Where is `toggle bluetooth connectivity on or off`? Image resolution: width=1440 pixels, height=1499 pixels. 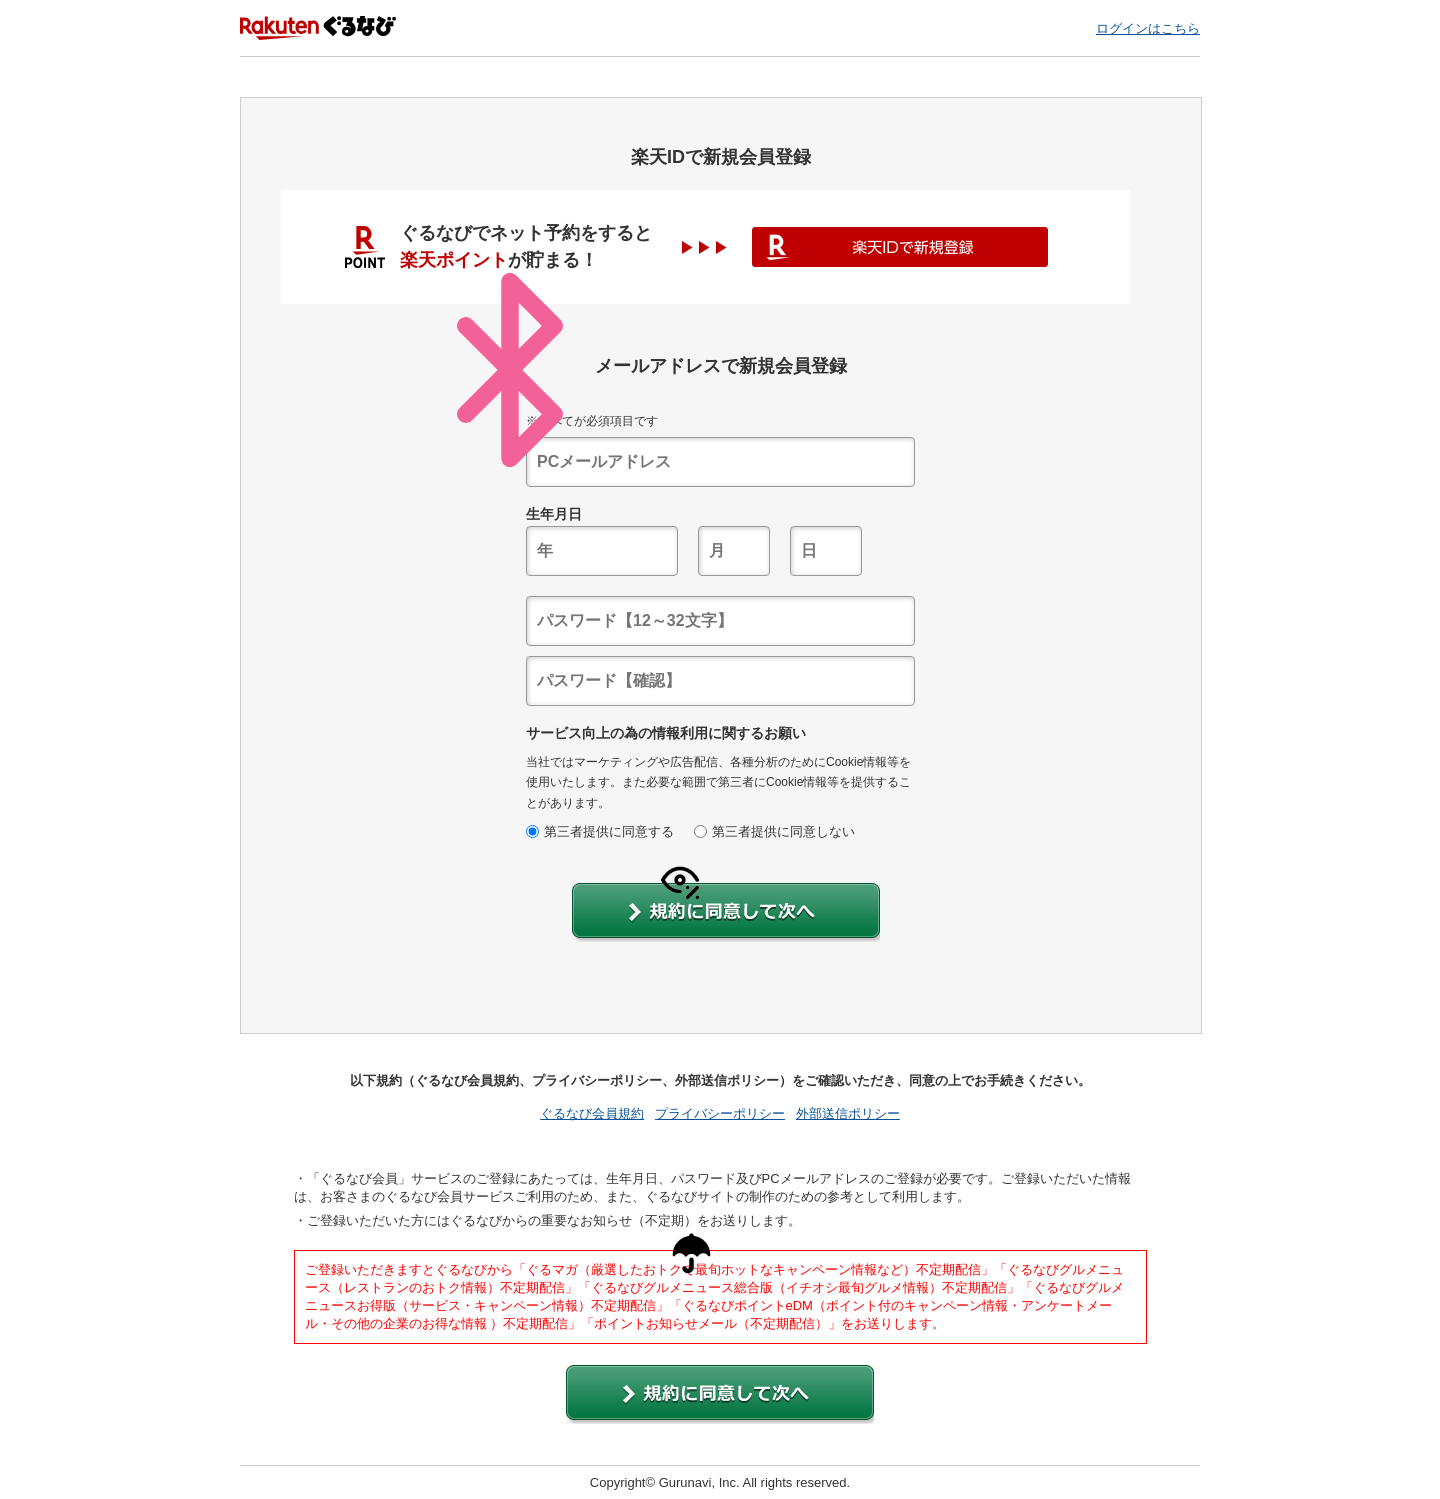 toggle bluetooth connectivity on or off is located at coordinates (510, 370).